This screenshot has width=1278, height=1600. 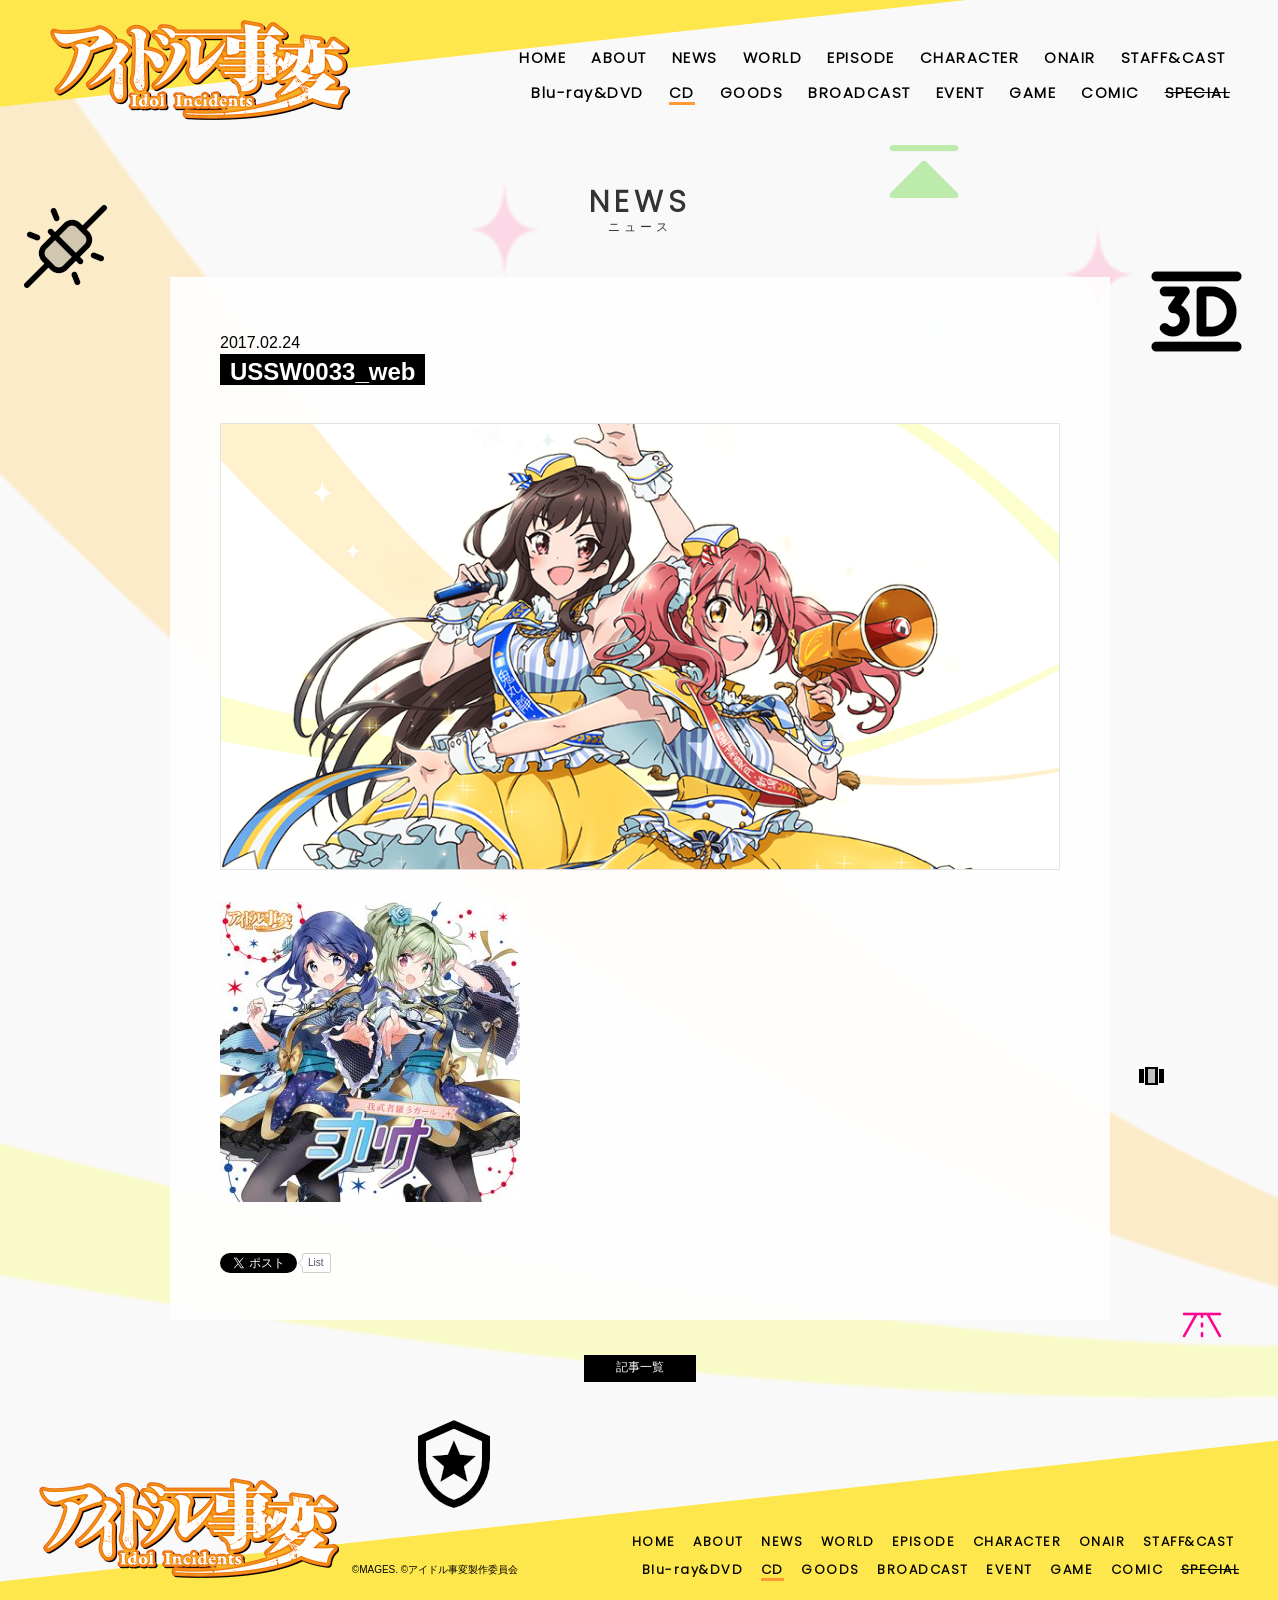 I want to click on indicates an active connection or paired devices, so click(x=65, y=246).